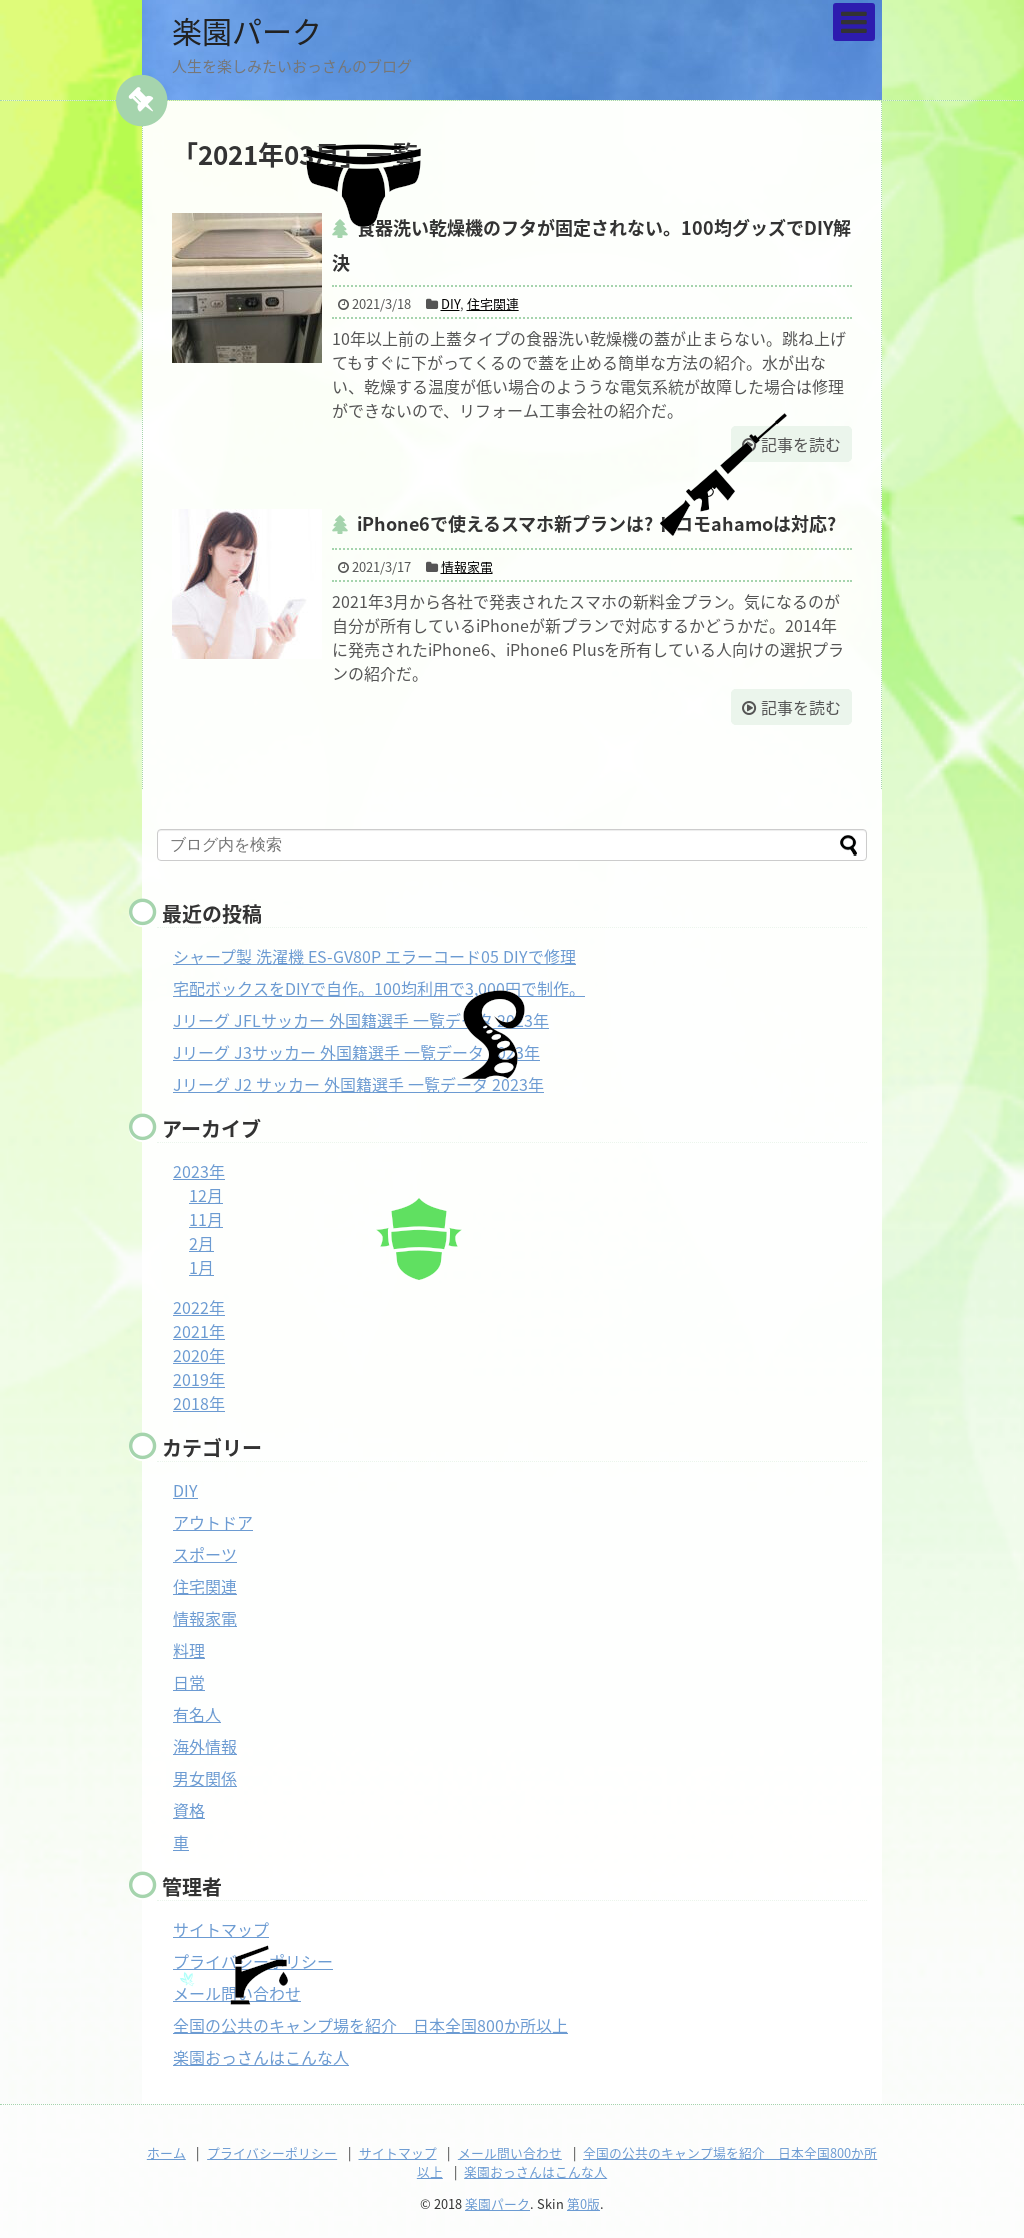  I want to click on select the FN FAL rifle weapon, so click(723, 474).